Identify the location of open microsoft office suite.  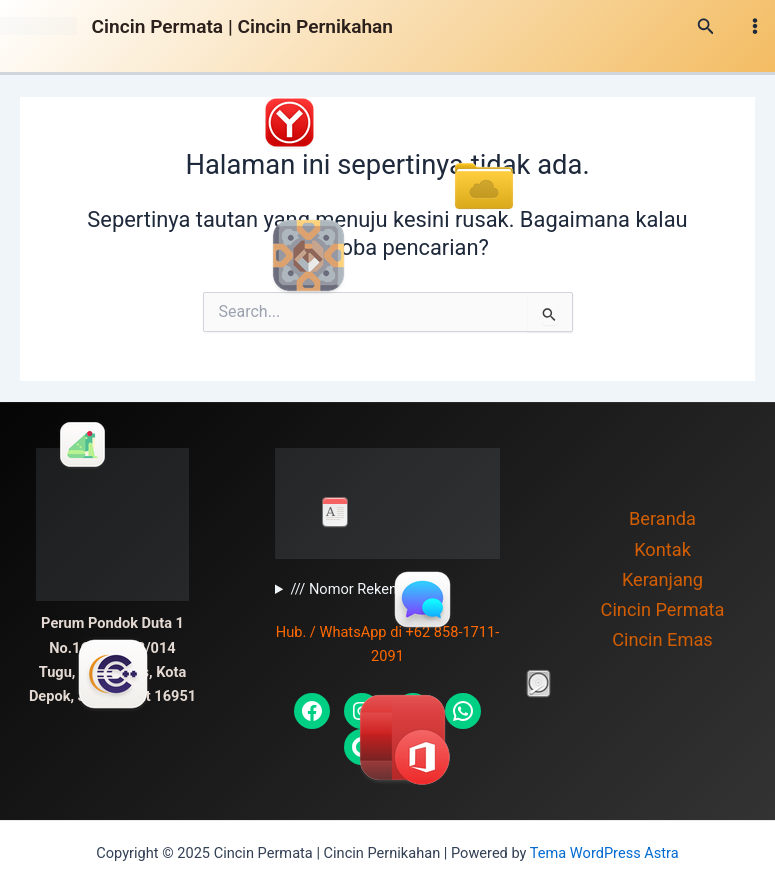
(402, 737).